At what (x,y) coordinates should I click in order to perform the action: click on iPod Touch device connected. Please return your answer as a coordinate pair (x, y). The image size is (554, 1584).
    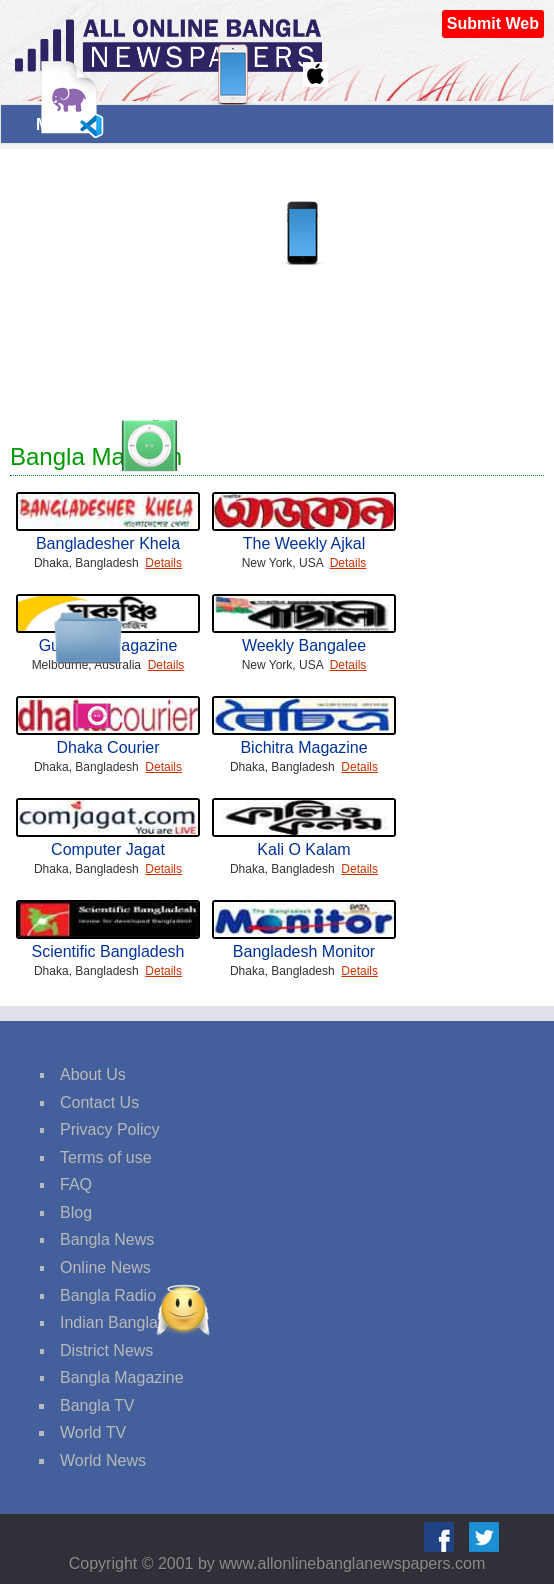
    Looking at the image, I should click on (233, 75).